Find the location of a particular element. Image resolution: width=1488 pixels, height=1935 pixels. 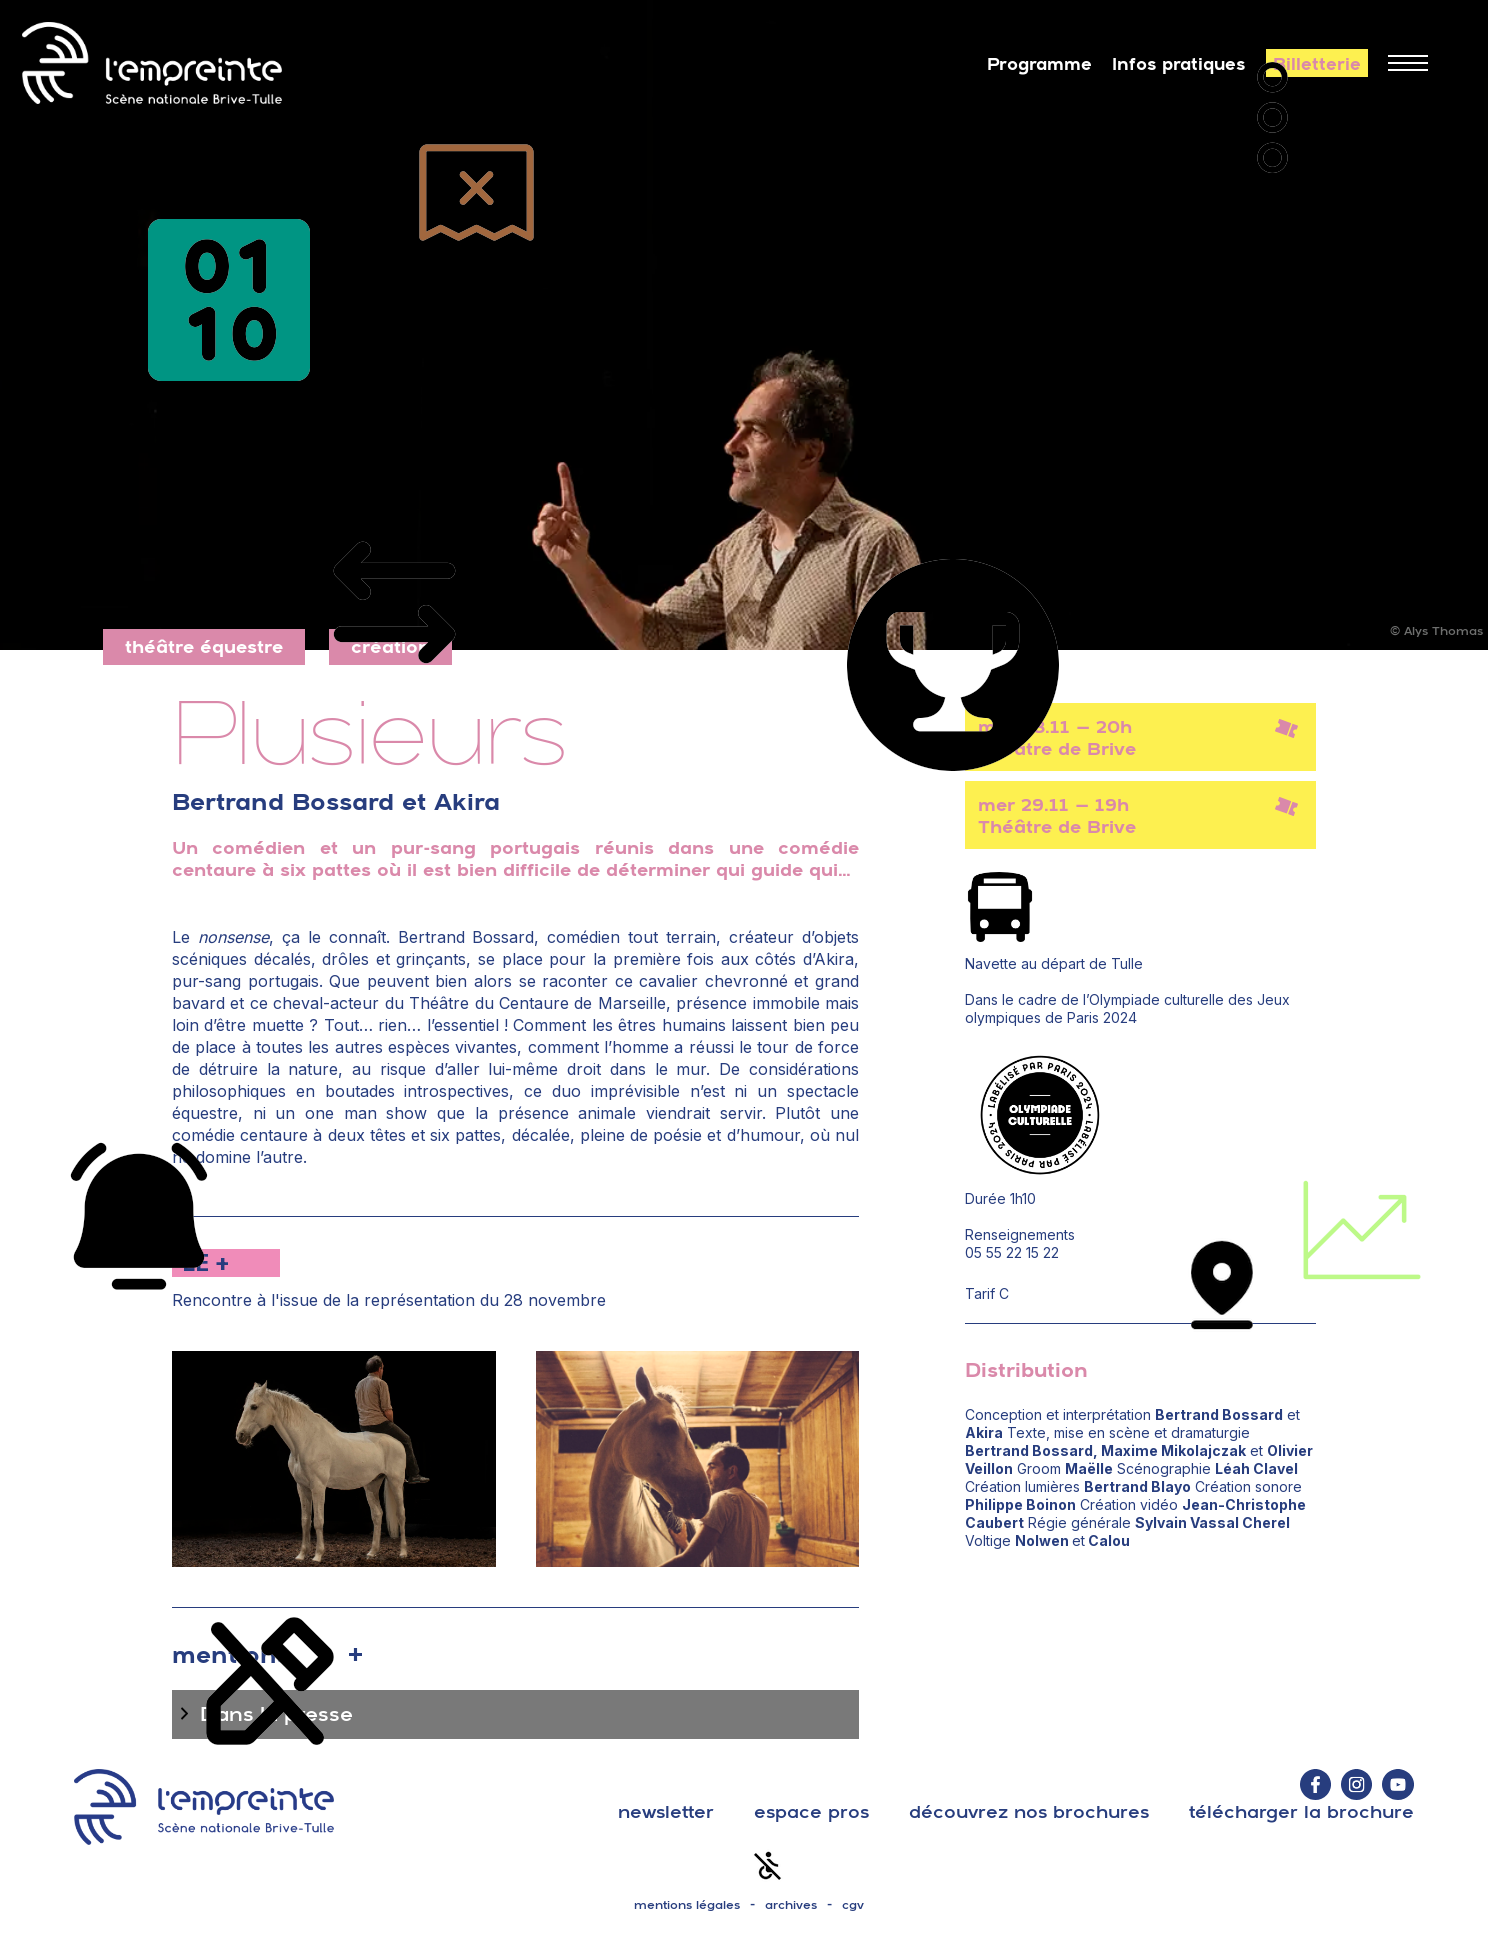

editing is disabled is located at coordinates (267, 1683).